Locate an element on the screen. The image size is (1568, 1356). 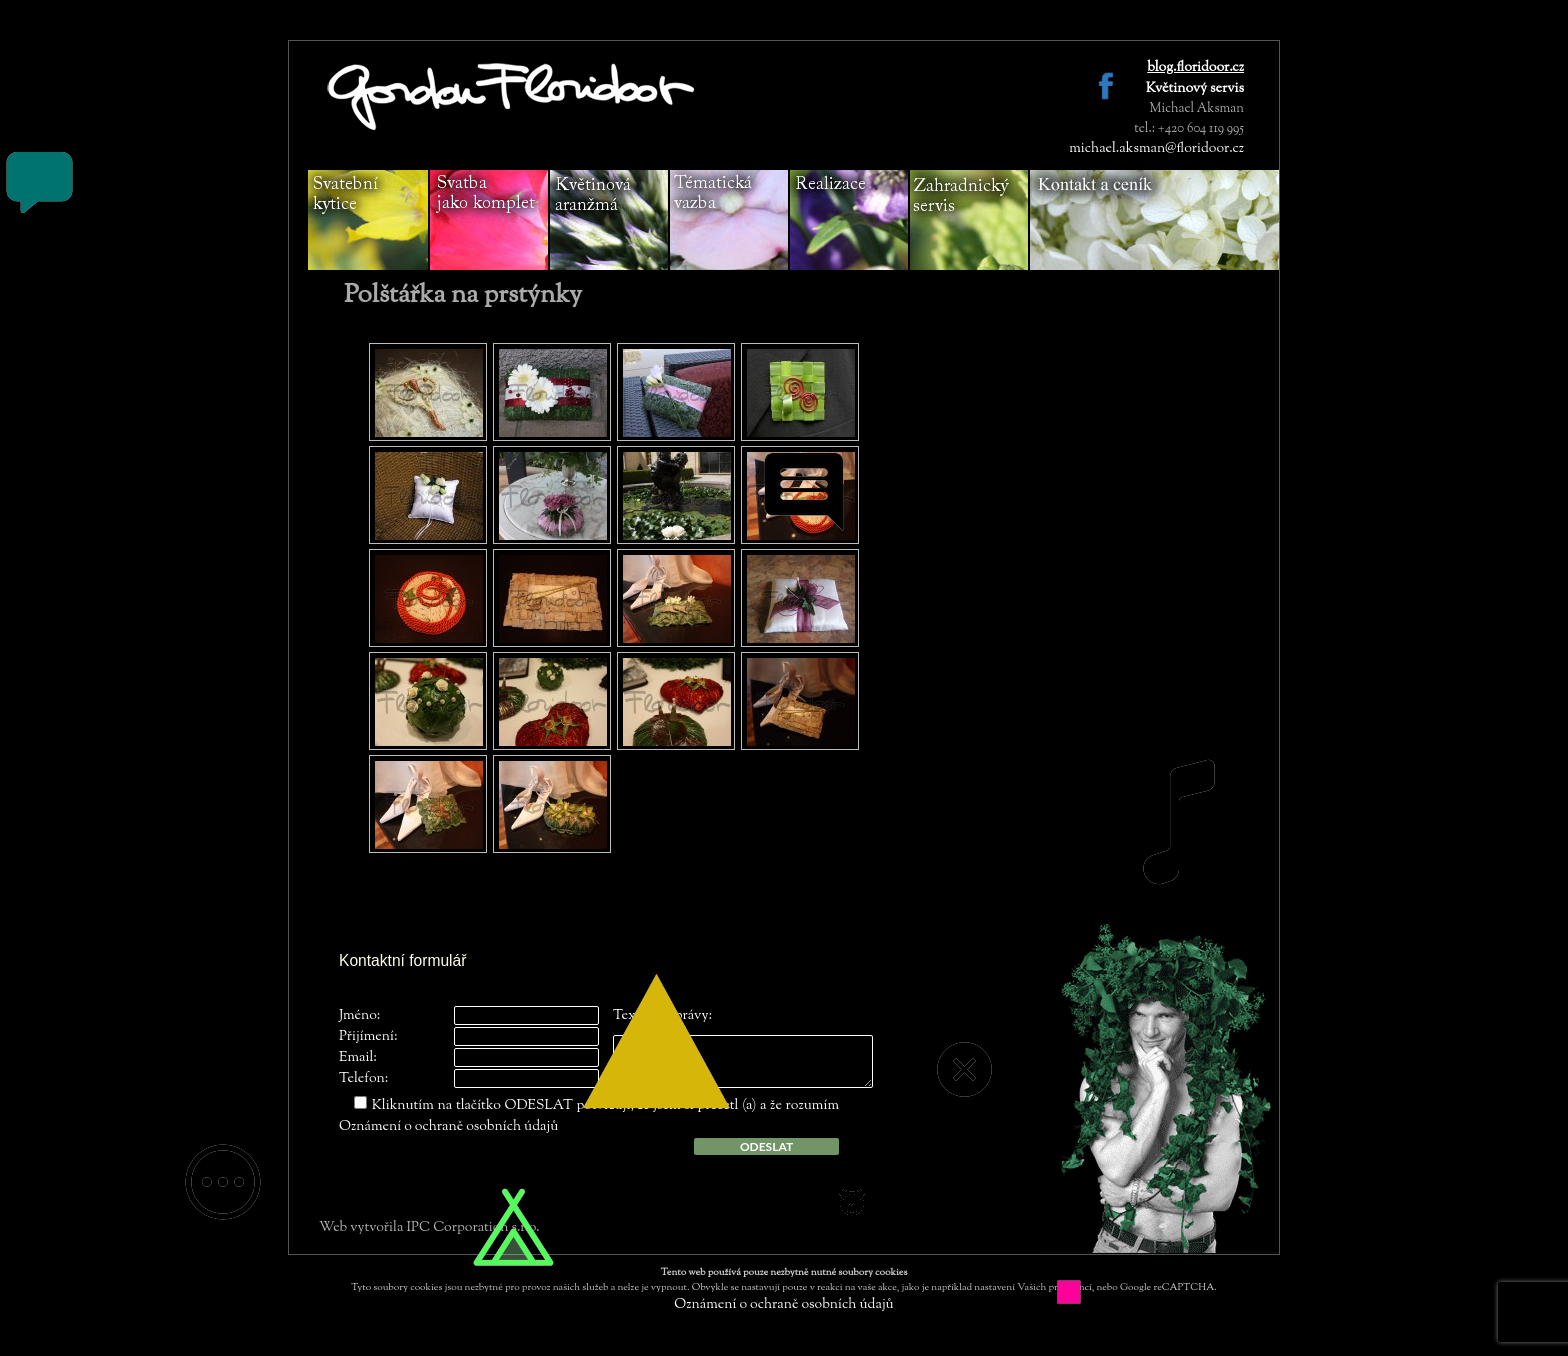
open chat or messaging is located at coordinates (39, 182).